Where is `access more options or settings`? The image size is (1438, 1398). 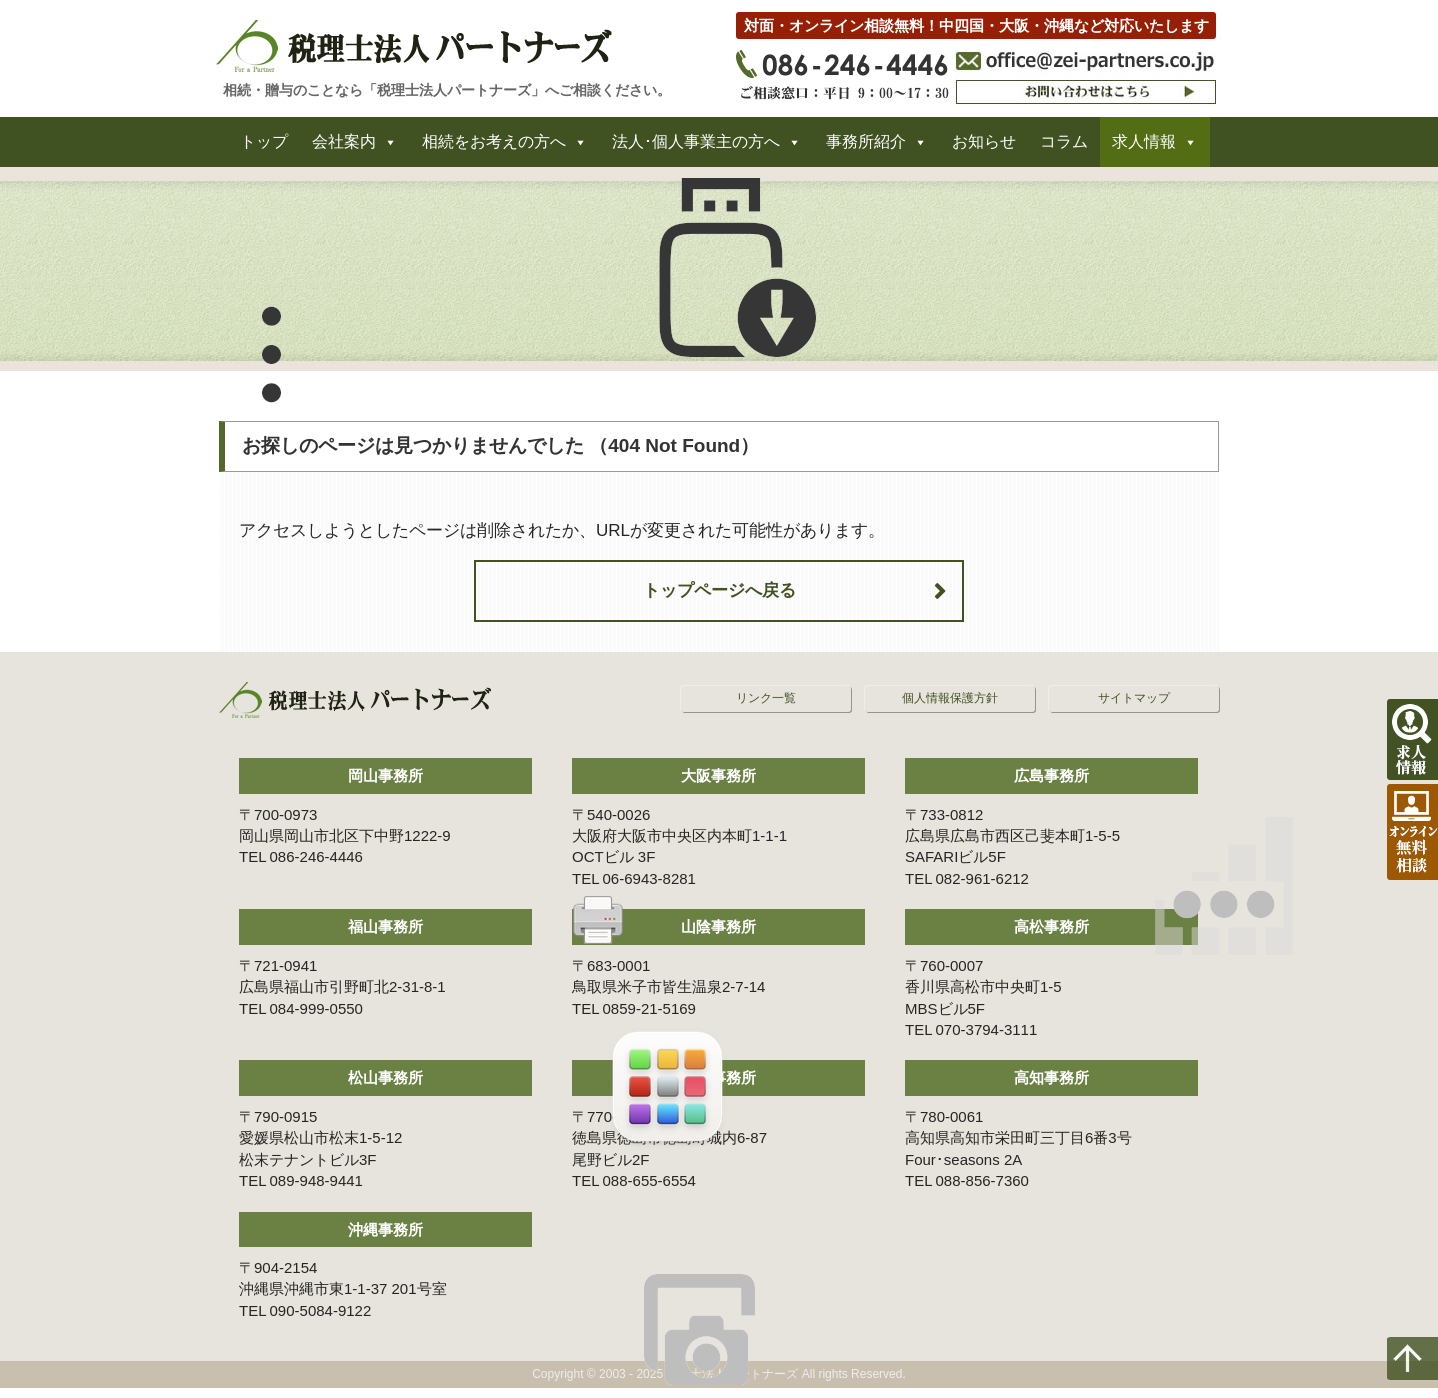 access more options or settings is located at coordinates (271, 354).